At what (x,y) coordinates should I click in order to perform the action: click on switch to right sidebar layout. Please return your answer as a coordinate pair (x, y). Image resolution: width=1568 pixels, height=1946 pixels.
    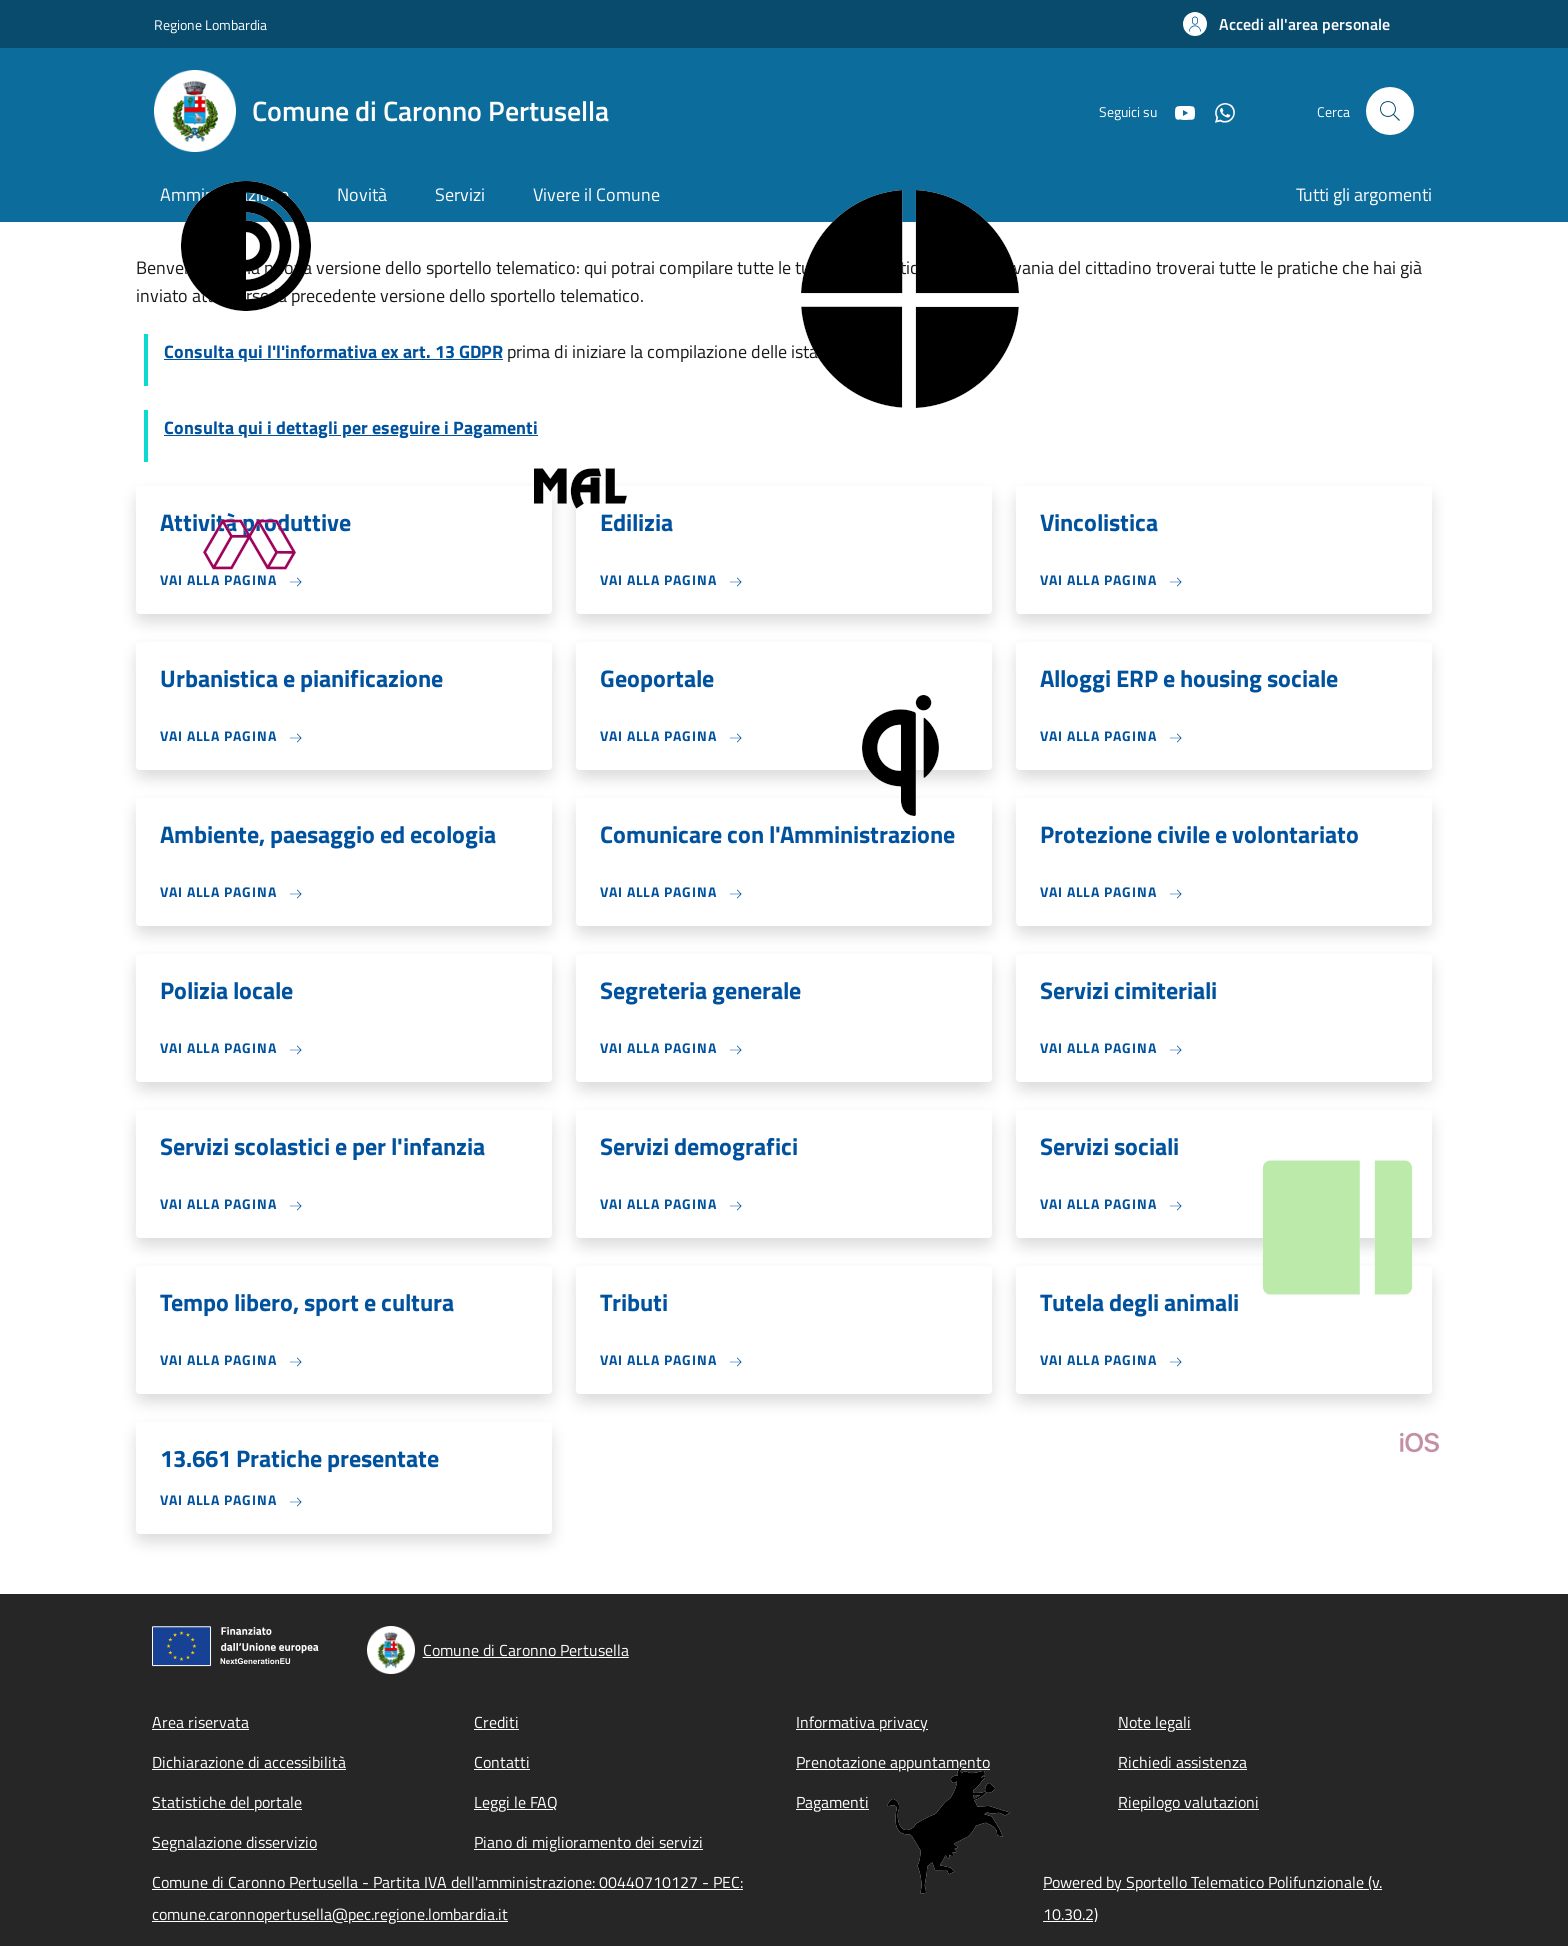
    Looking at the image, I should click on (1337, 1227).